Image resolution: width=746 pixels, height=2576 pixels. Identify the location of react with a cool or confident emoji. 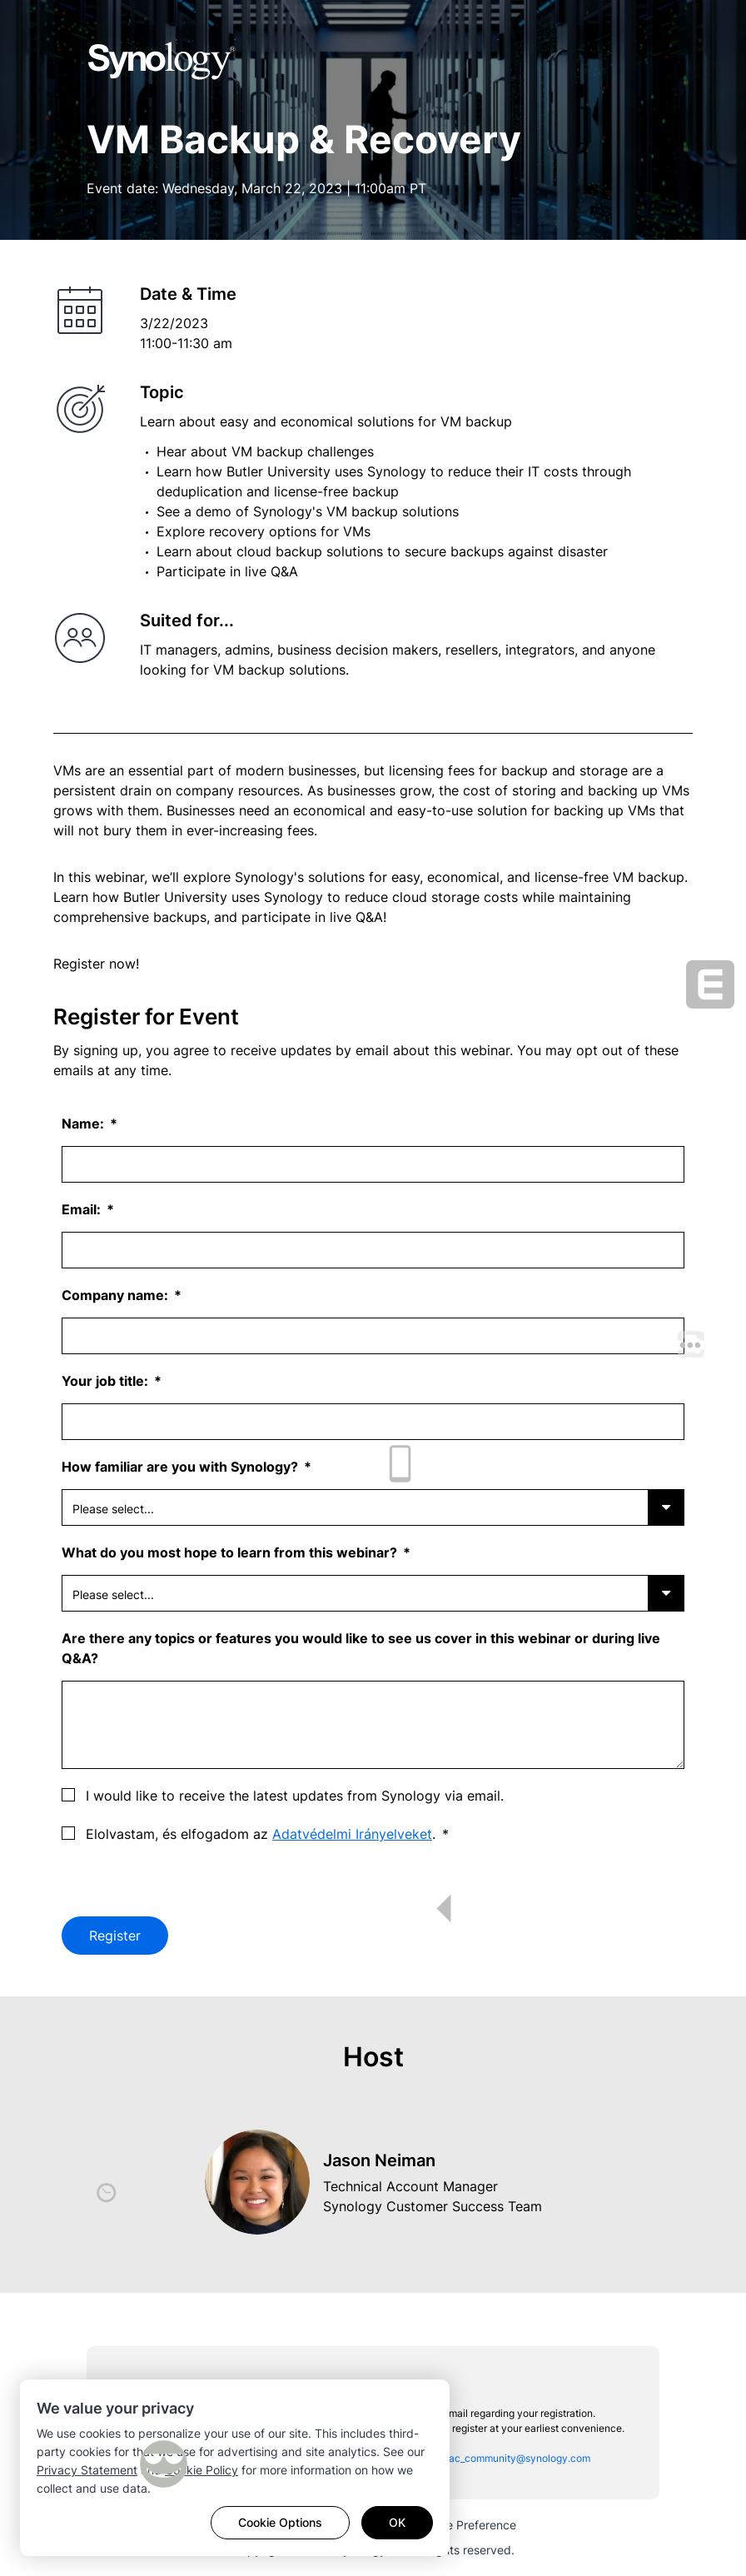
(163, 2464).